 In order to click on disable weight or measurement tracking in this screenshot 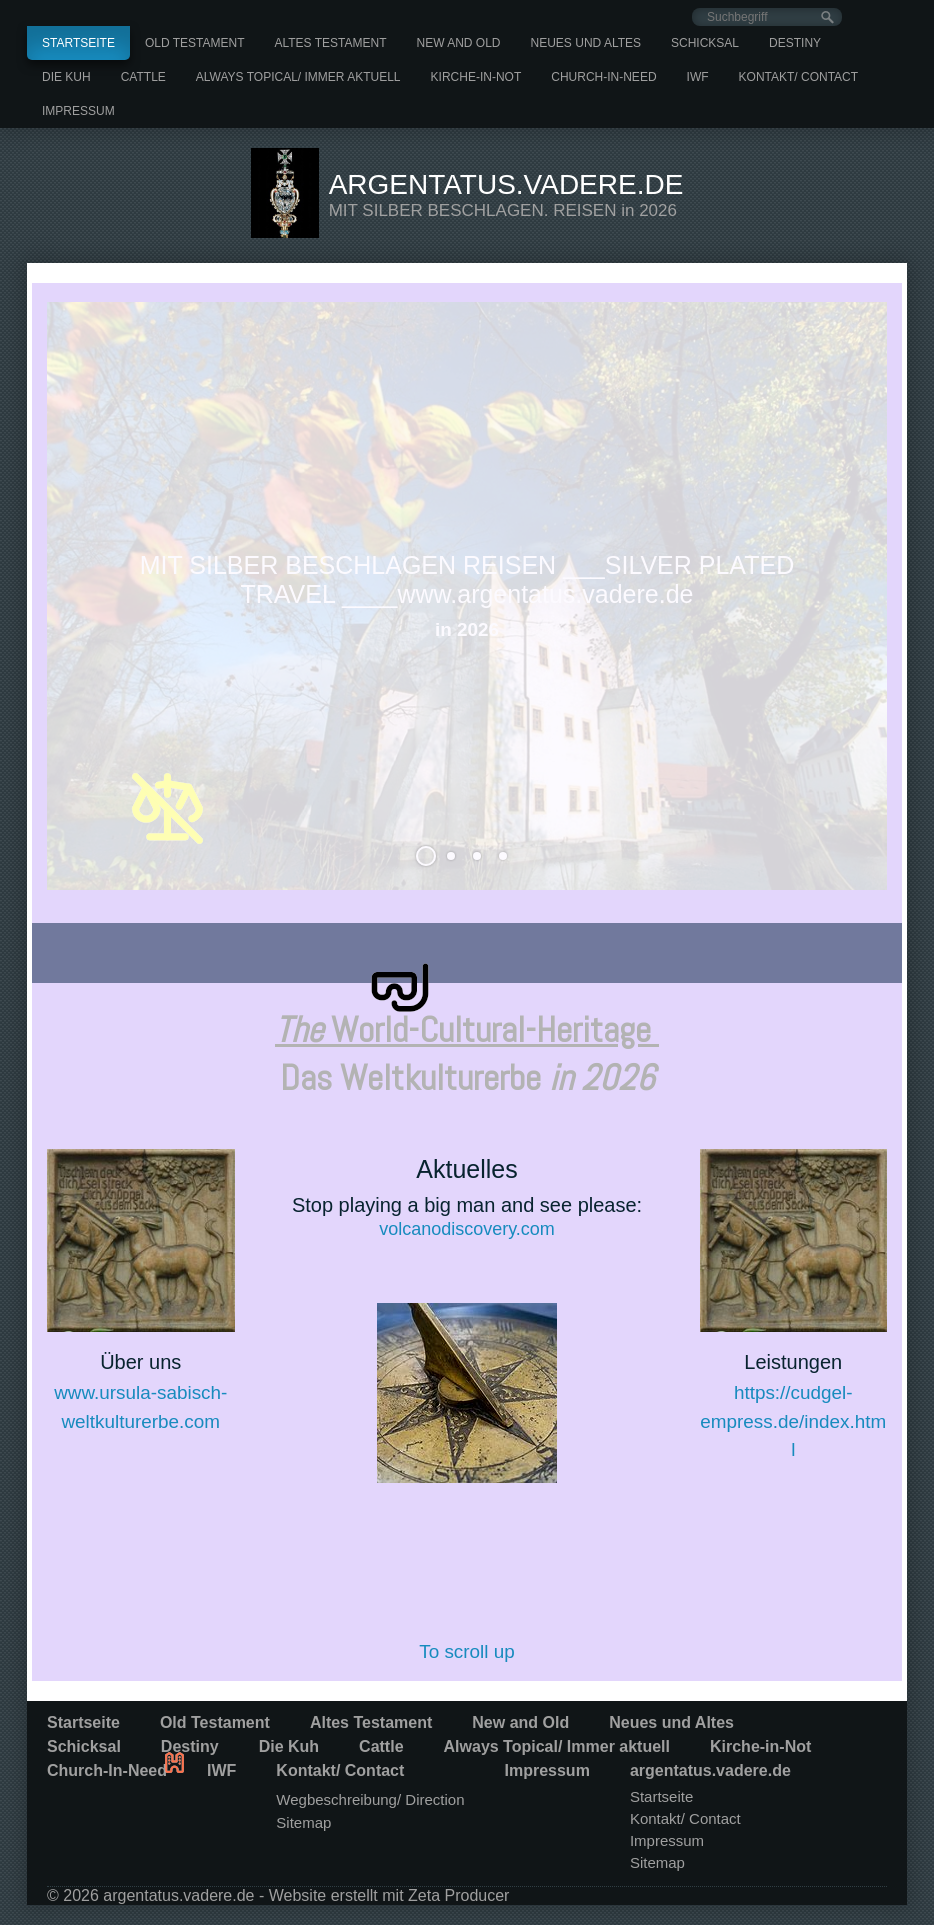, I will do `click(167, 808)`.